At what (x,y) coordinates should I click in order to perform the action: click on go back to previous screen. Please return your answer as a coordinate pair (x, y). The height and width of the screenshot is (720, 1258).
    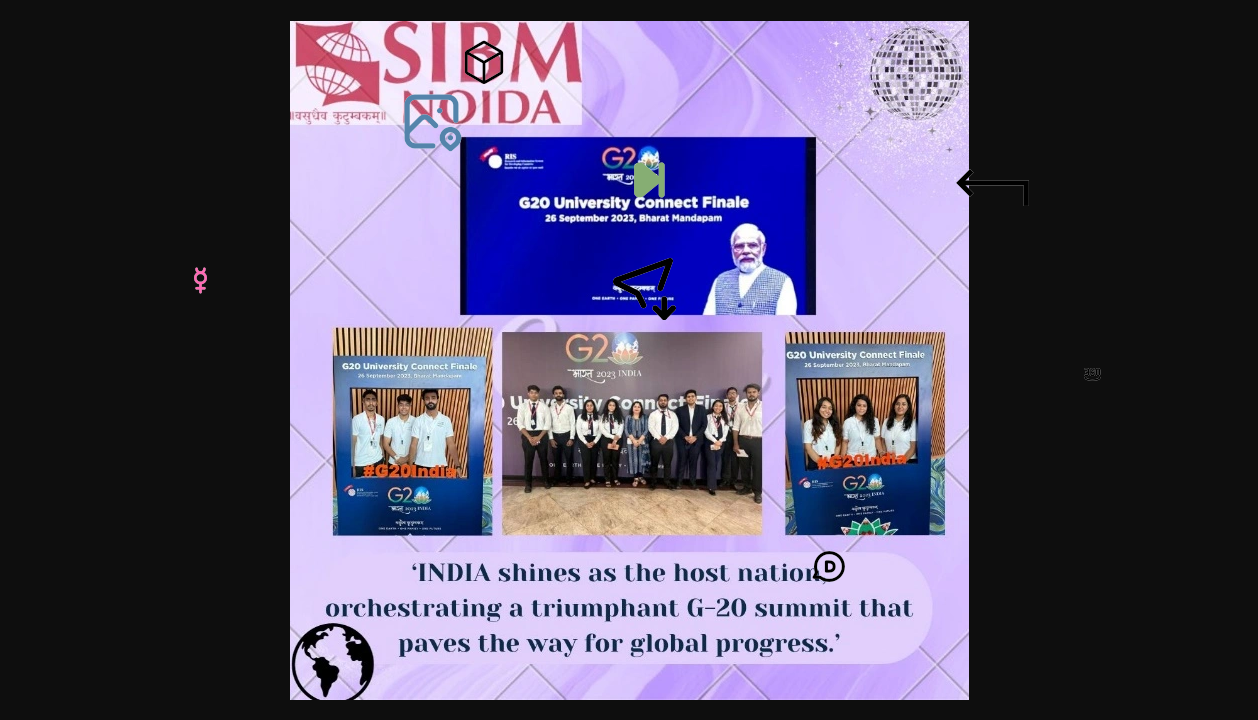
    Looking at the image, I should click on (993, 188).